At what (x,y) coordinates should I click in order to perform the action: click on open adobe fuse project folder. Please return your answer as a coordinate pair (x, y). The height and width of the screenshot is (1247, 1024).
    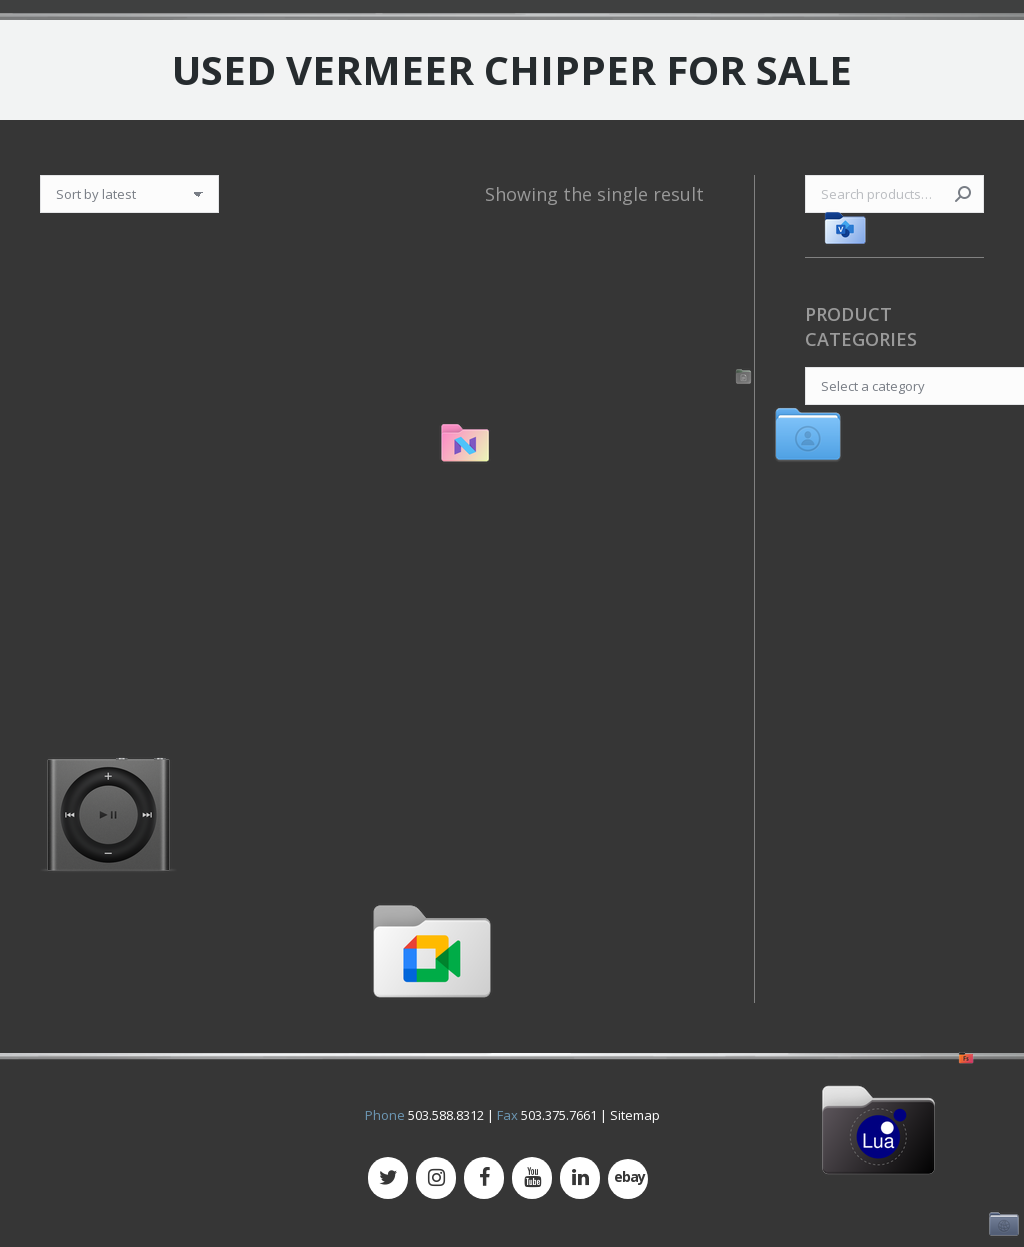
    Looking at the image, I should click on (966, 1058).